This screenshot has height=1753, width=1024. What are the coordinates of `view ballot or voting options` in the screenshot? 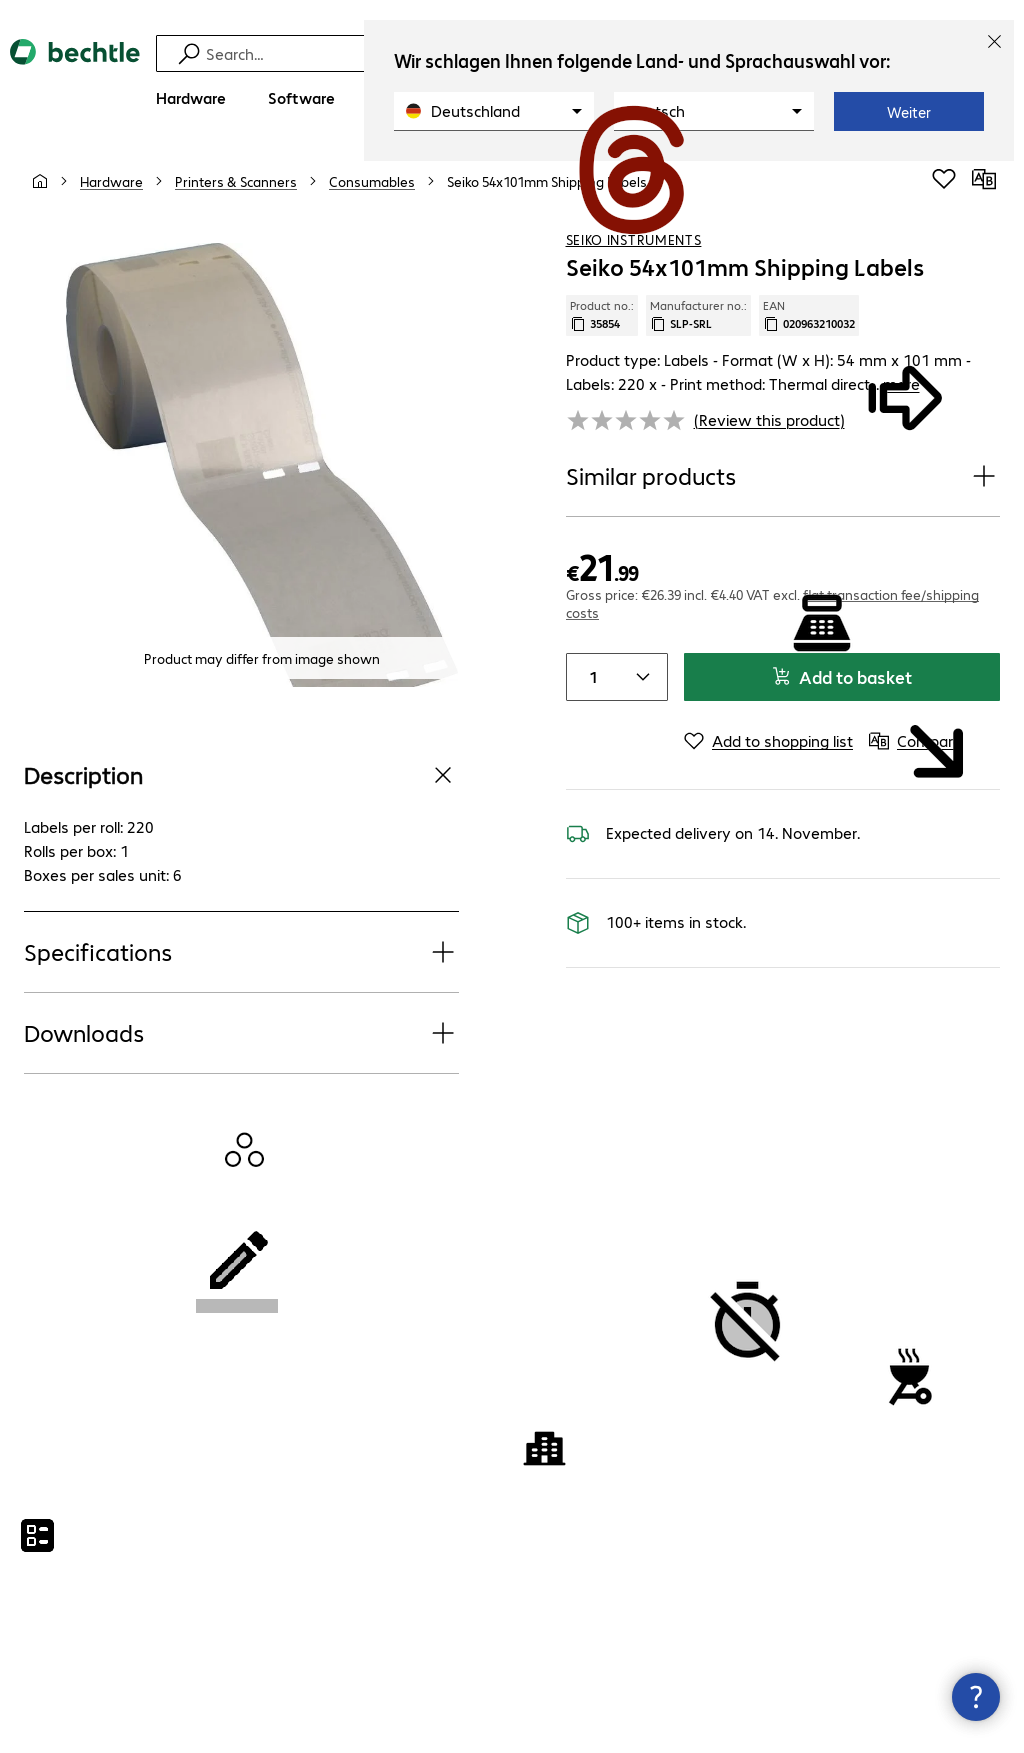 It's located at (37, 1535).